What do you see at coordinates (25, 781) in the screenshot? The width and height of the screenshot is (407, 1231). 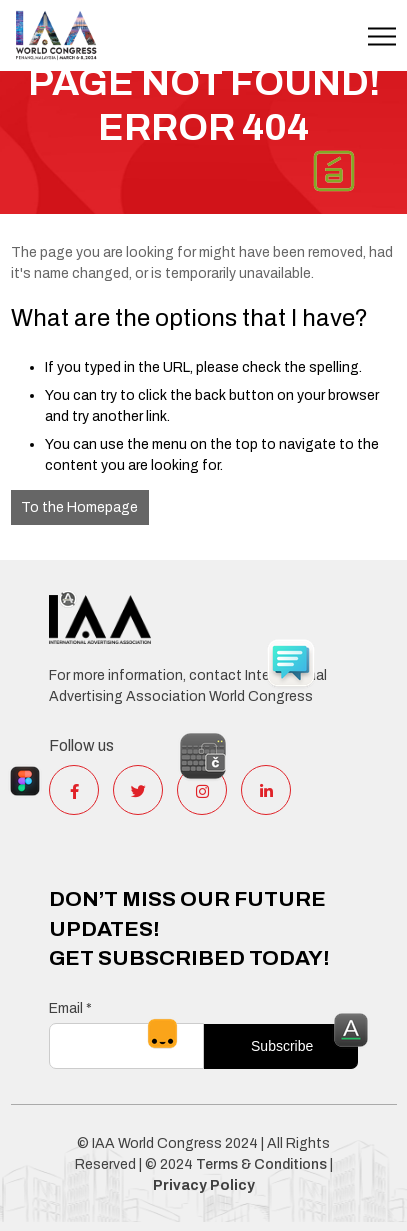 I see `open Figma design application` at bounding box center [25, 781].